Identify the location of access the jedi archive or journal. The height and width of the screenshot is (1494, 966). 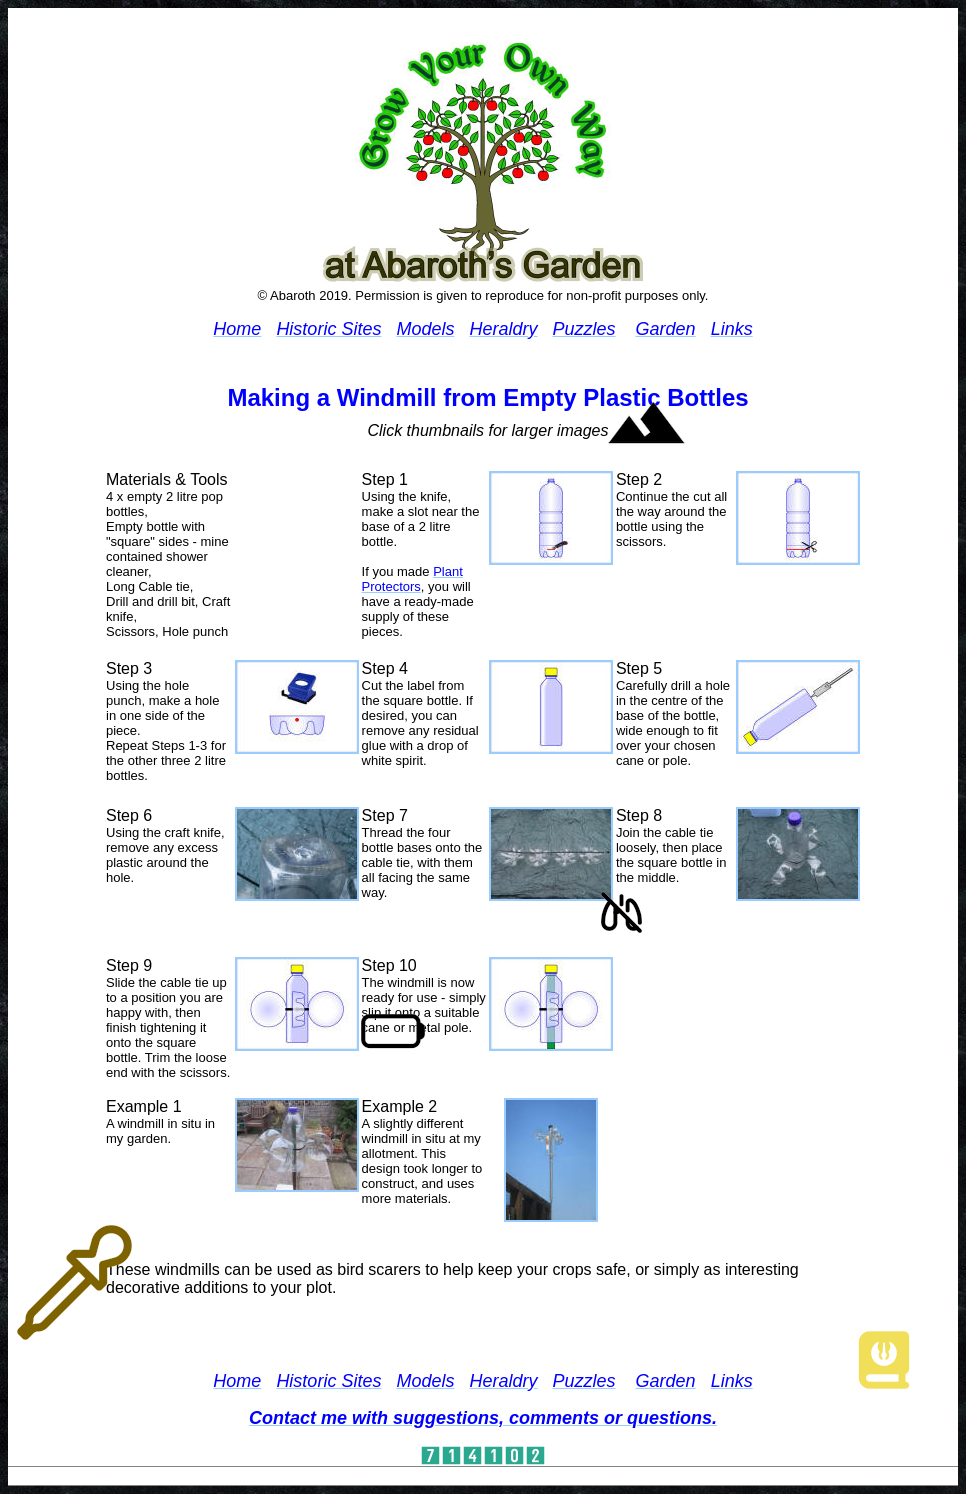
(884, 1360).